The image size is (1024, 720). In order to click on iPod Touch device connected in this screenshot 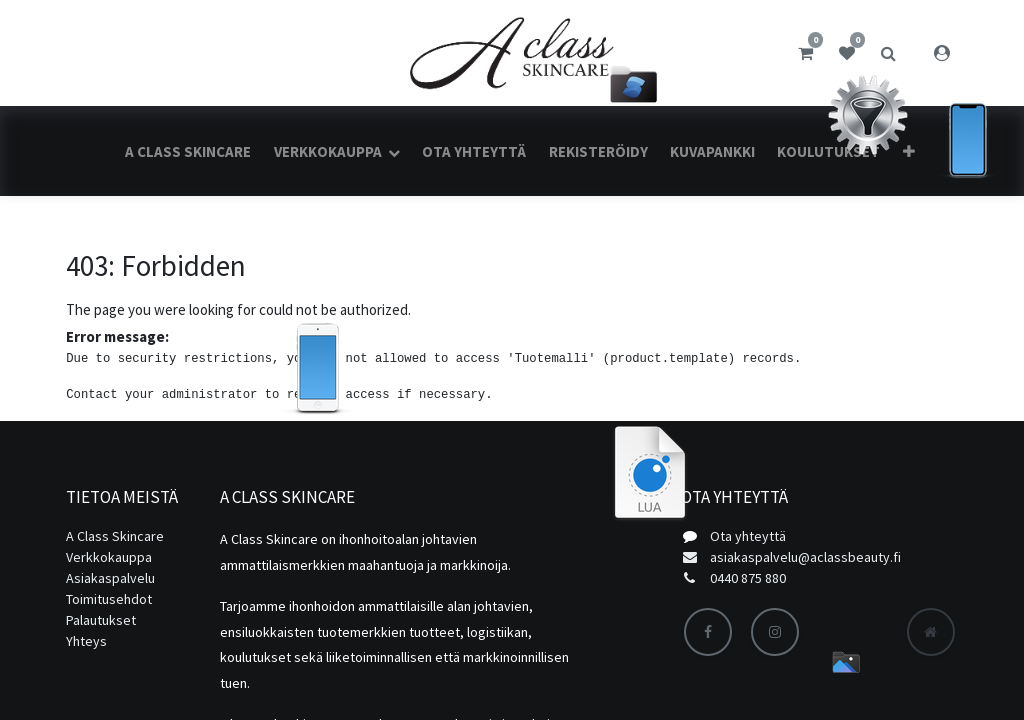, I will do `click(318, 369)`.